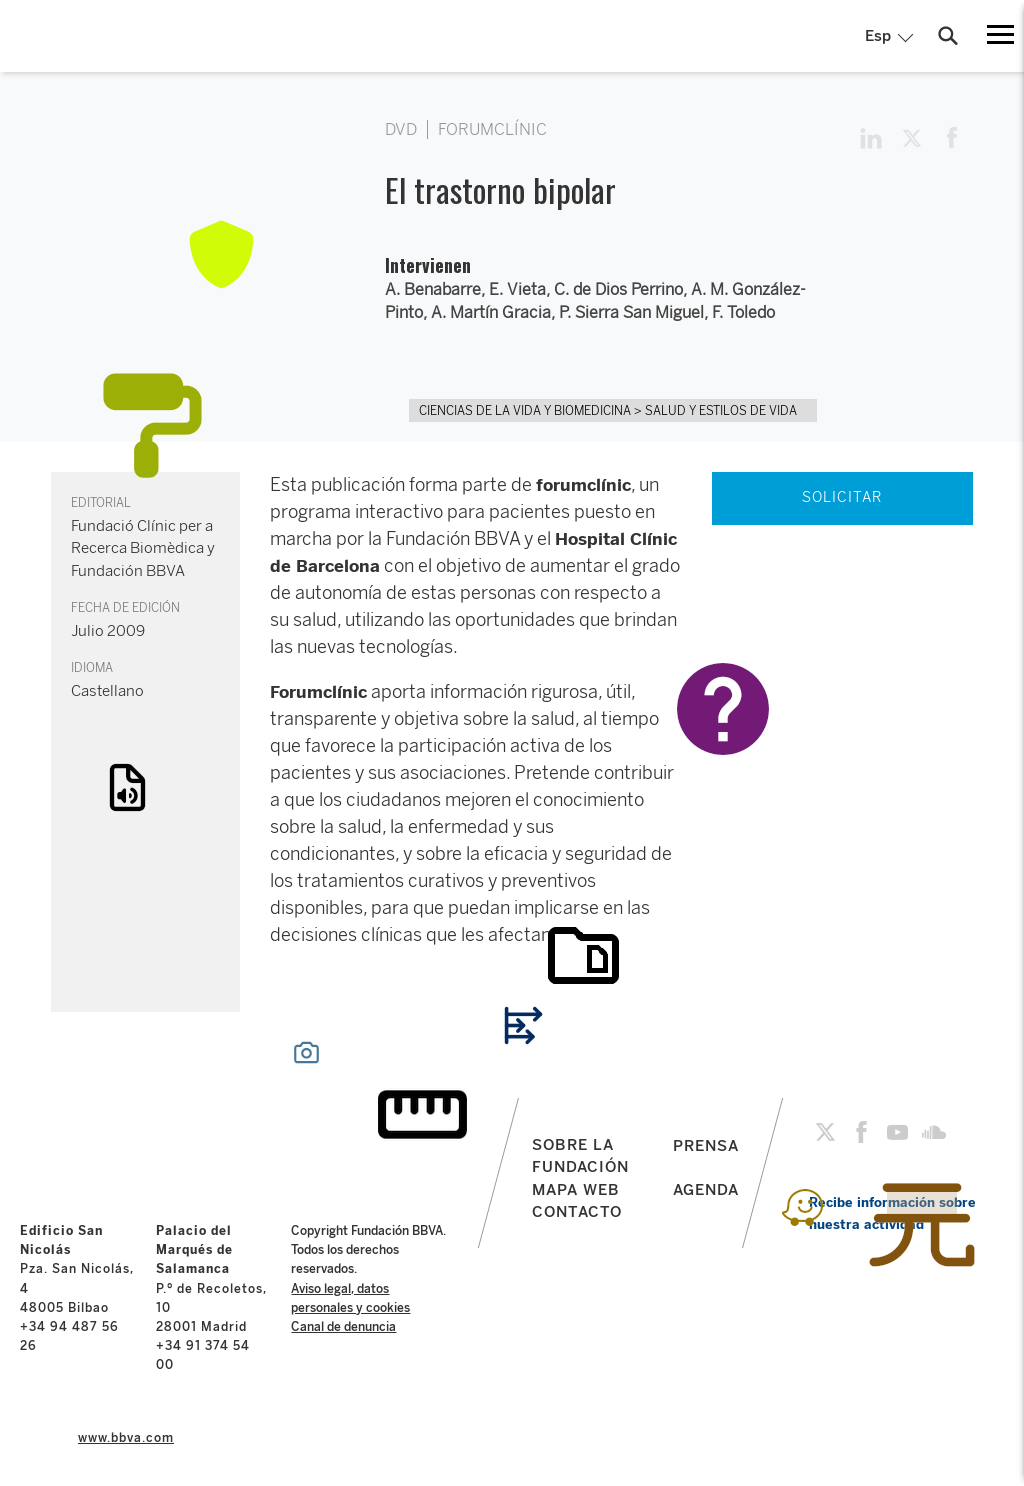 The image size is (1024, 1486). Describe the element at coordinates (922, 1227) in the screenshot. I see `view or convert to chinese yuan currency` at that location.